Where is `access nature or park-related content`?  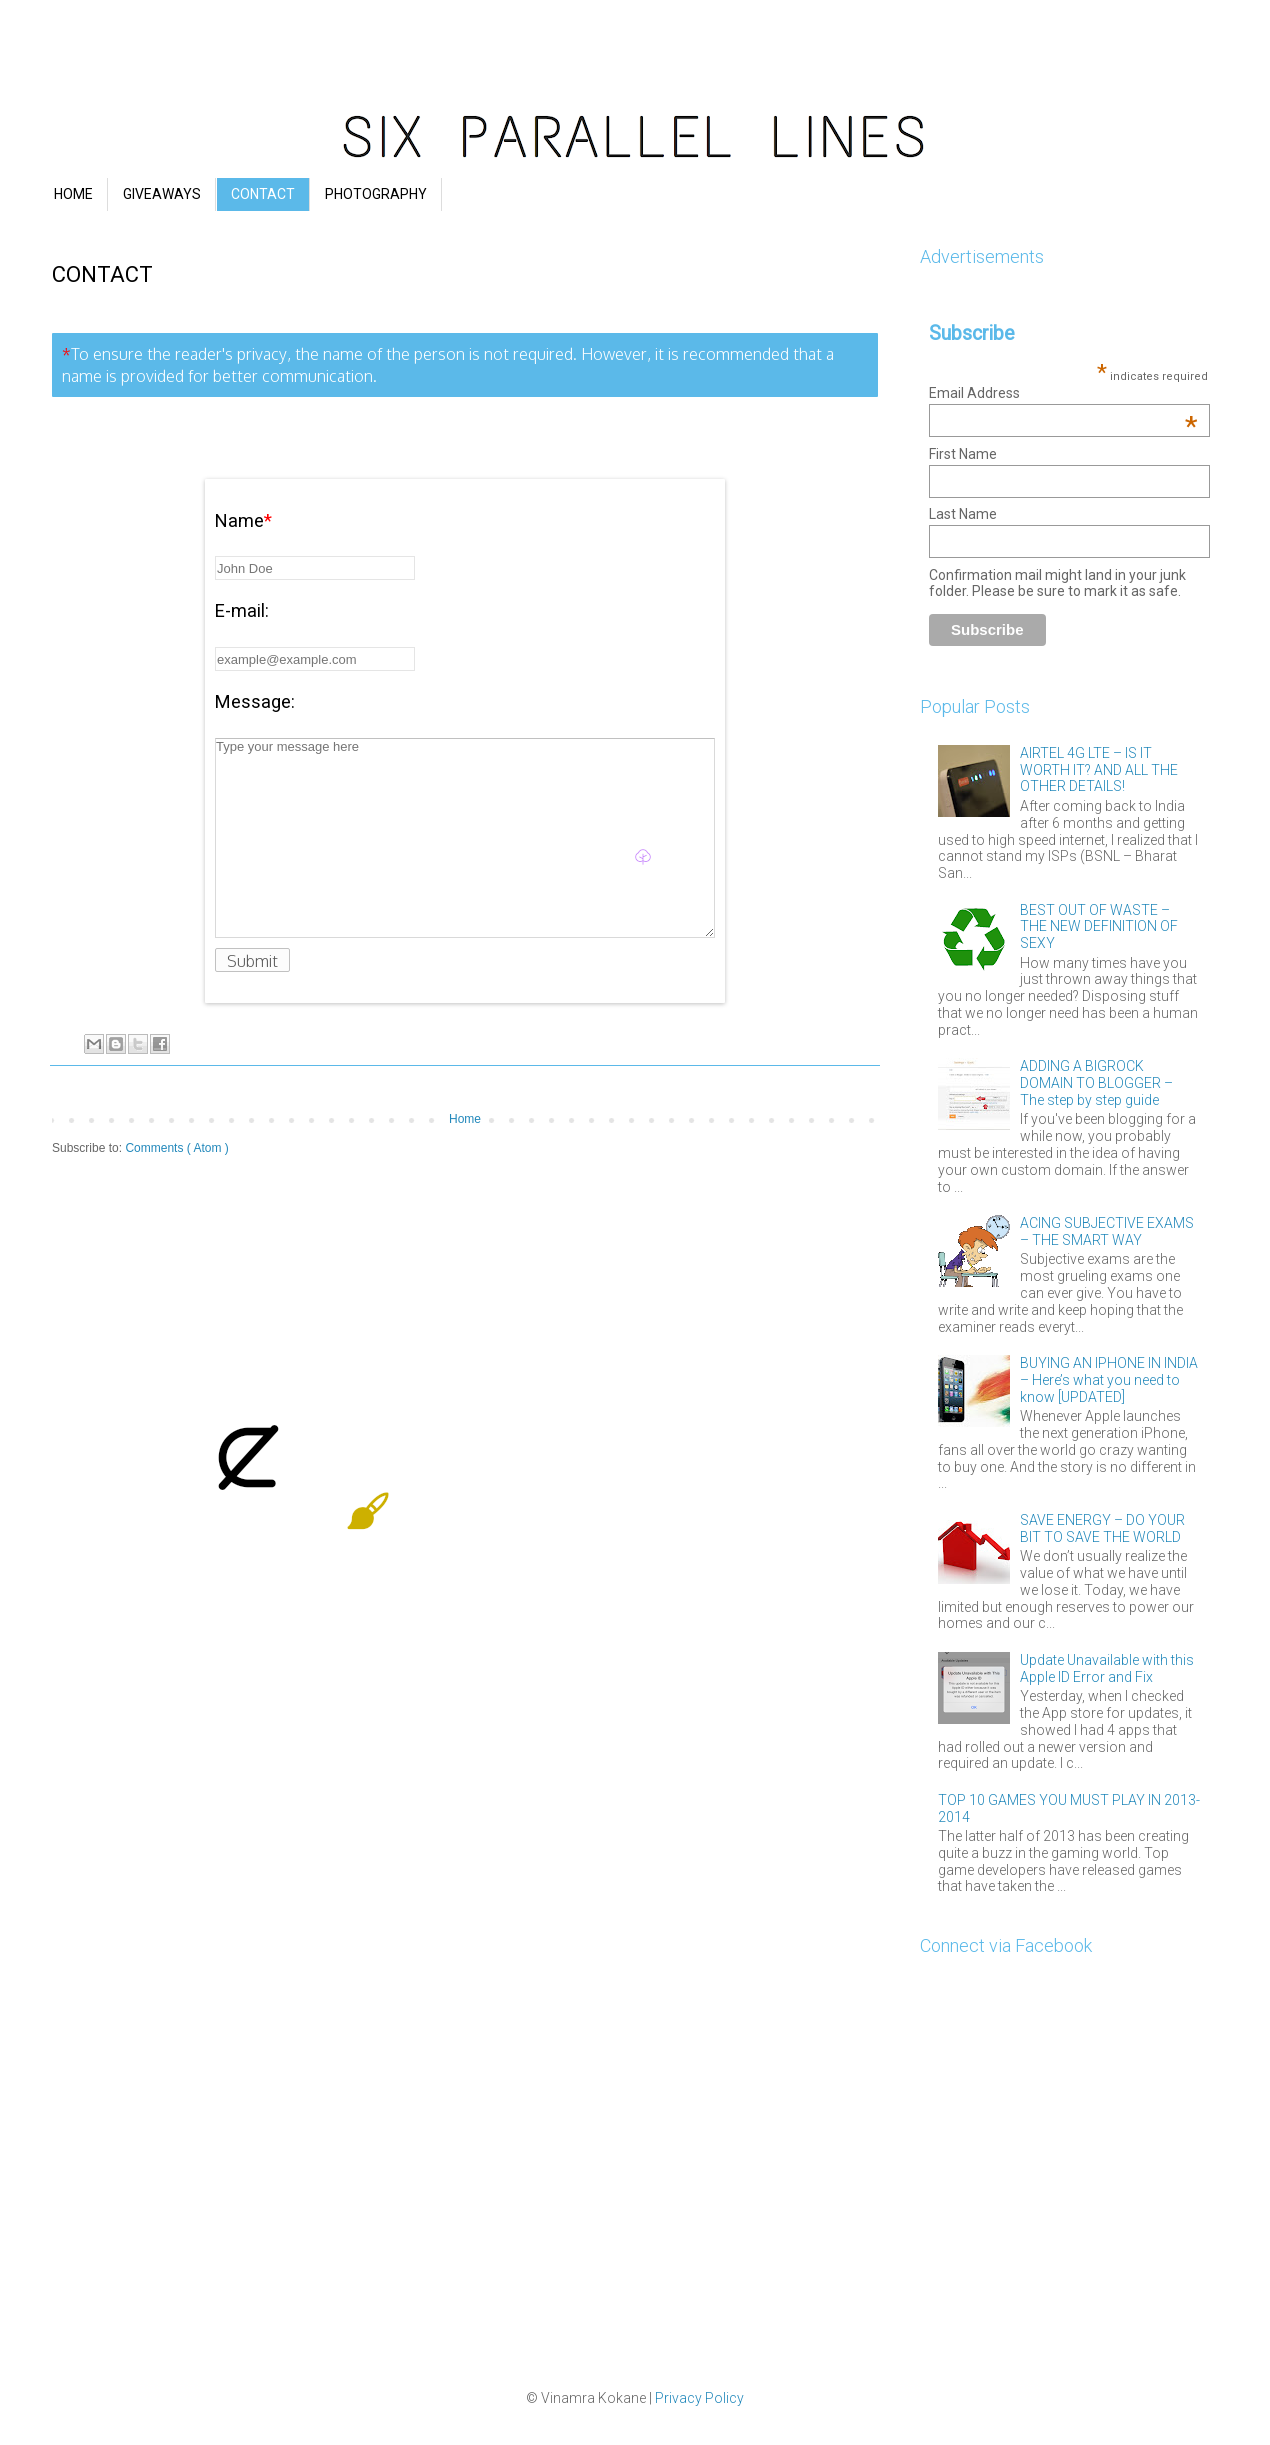
access nature or park-related content is located at coordinates (643, 857).